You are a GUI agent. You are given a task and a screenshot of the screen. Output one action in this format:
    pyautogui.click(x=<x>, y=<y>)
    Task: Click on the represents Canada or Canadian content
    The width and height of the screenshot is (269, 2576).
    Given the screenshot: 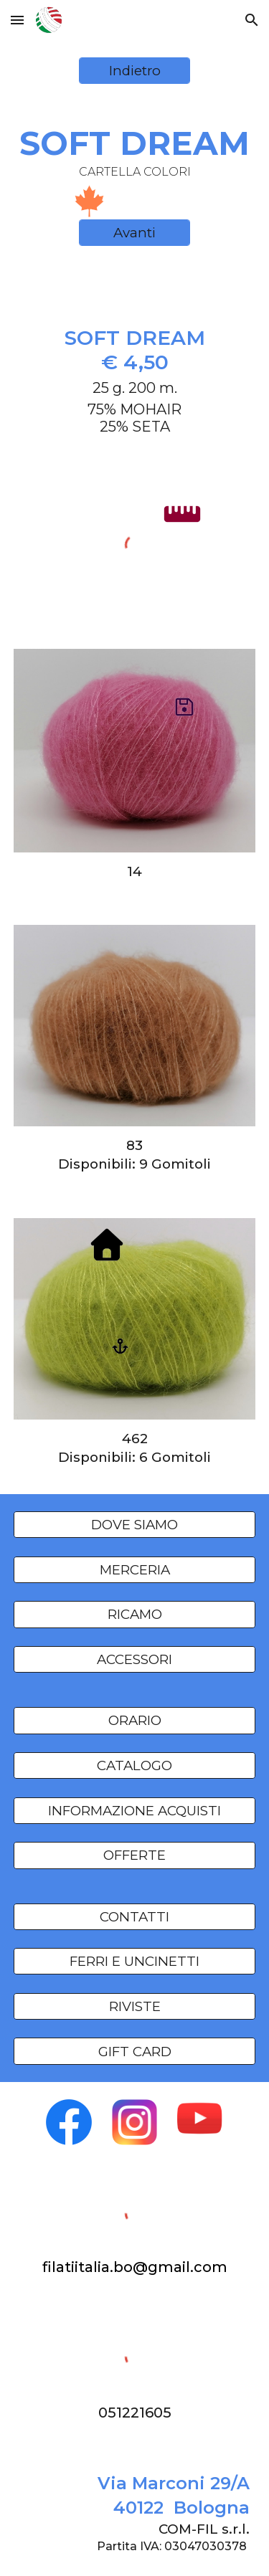 What is the action you would take?
    pyautogui.click(x=89, y=201)
    